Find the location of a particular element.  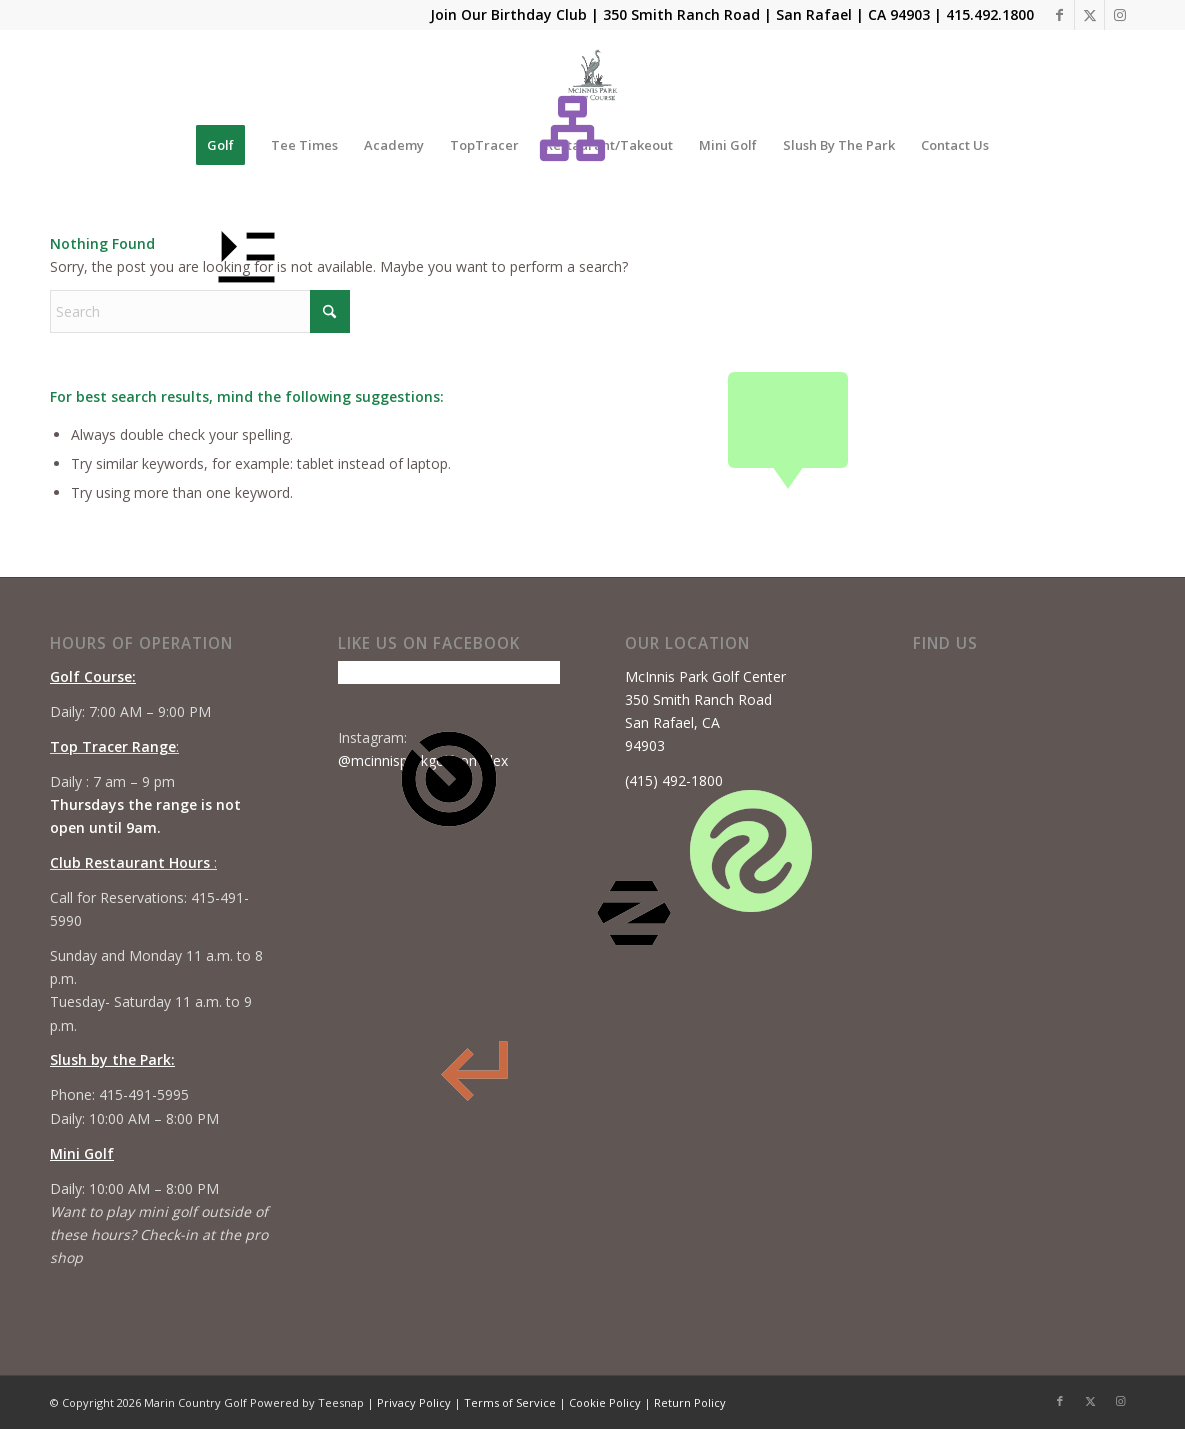

view organization hierarchy is located at coordinates (572, 128).